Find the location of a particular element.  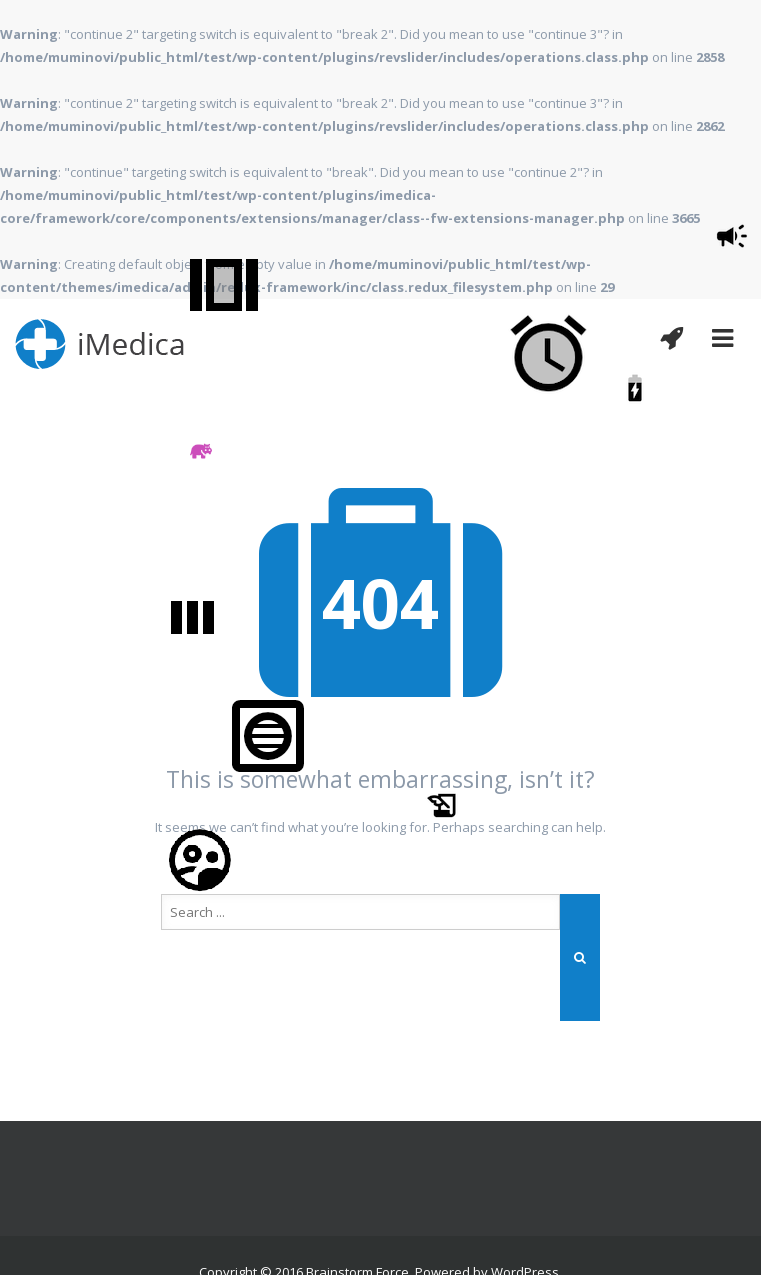

access heating and cooling controls is located at coordinates (268, 736).